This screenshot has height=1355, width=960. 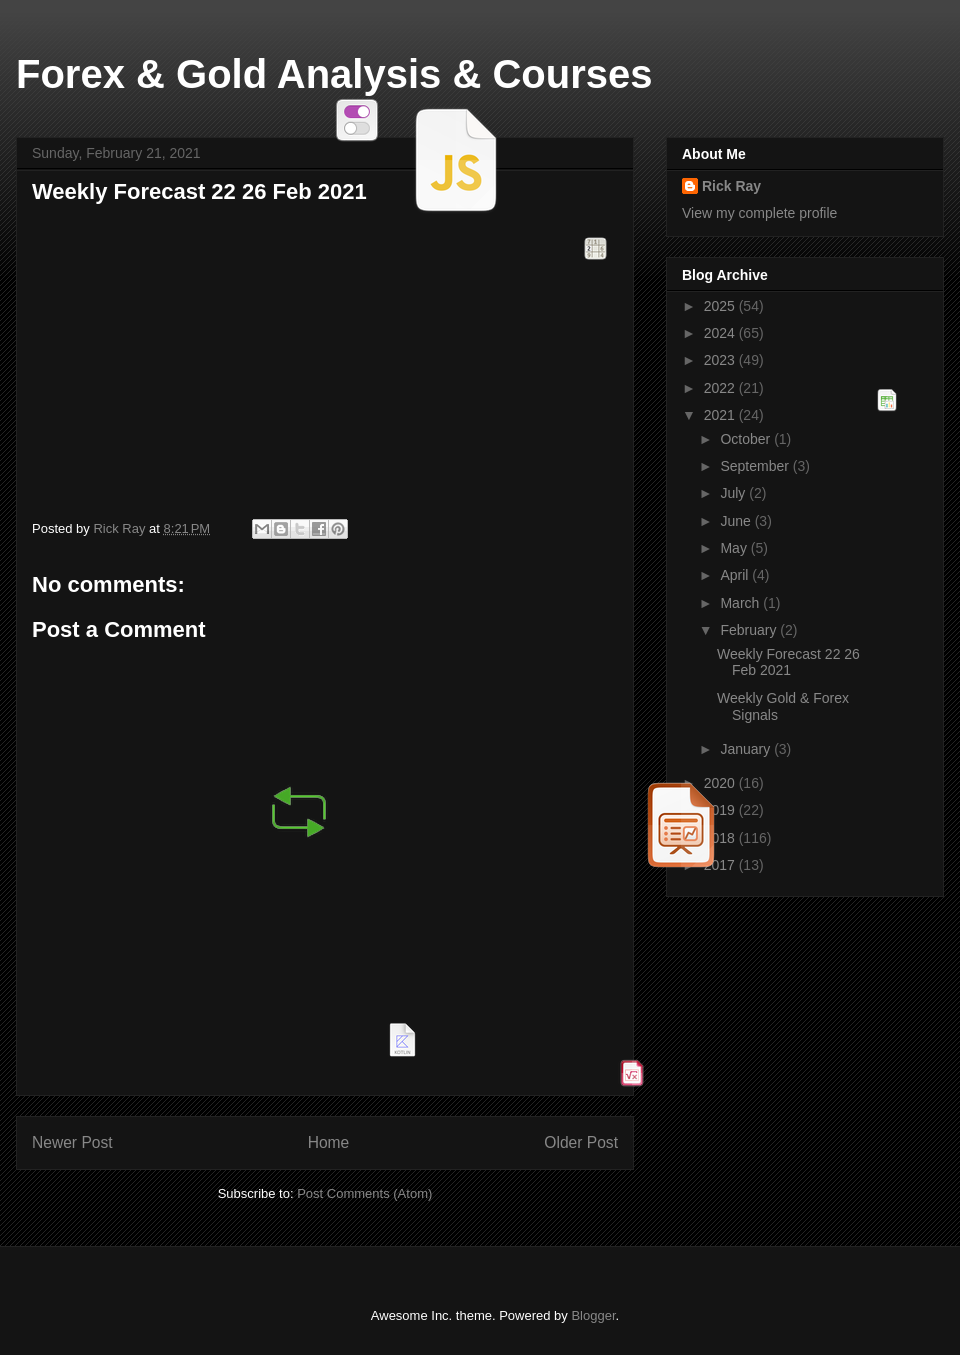 What do you see at coordinates (887, 400) in the screenshot?
I see `openoffice calc spreadsheet file` at bounding box center [887, 400].